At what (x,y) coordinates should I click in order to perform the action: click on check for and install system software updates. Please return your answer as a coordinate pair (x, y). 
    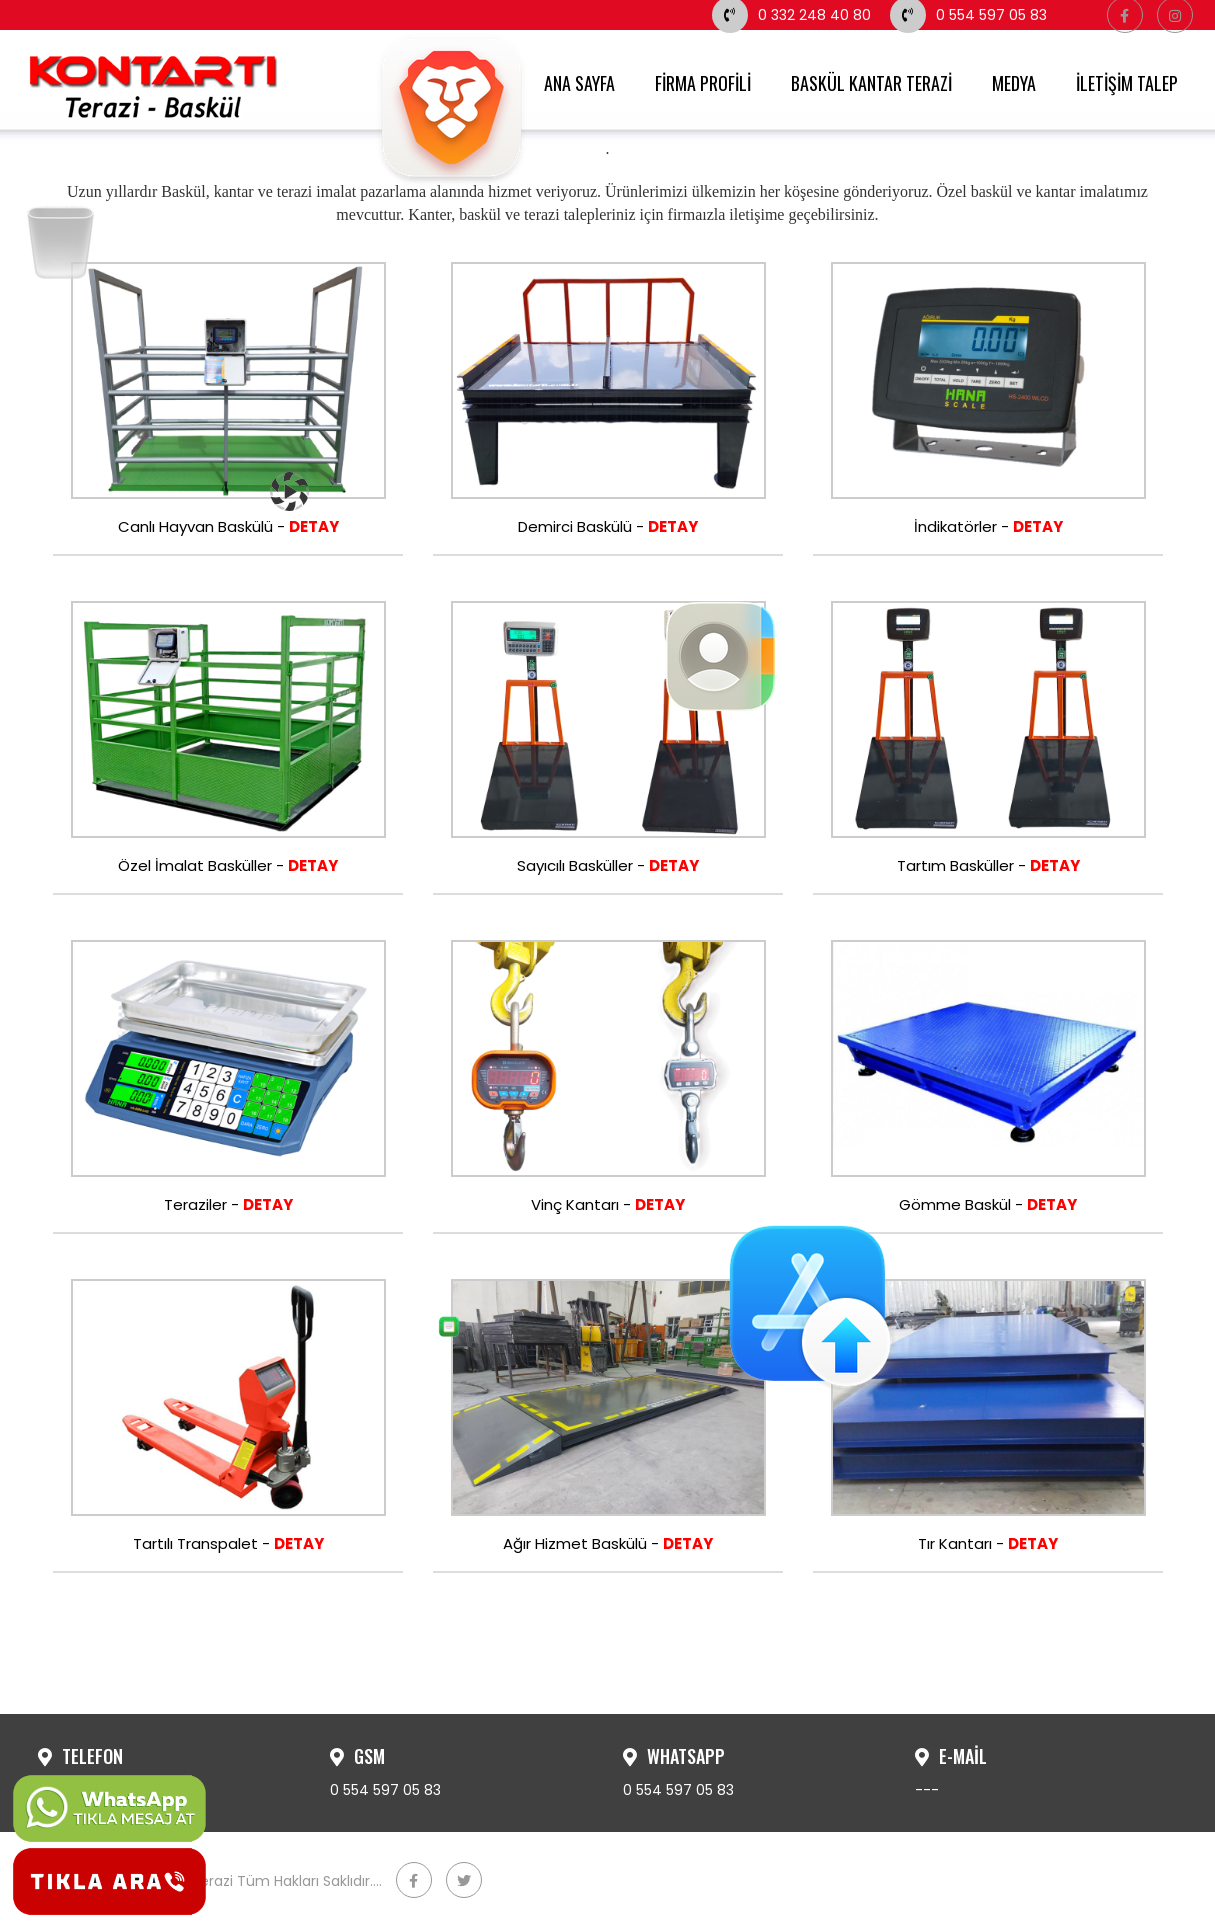
    Looking at the image, I should click on (807, 1303).